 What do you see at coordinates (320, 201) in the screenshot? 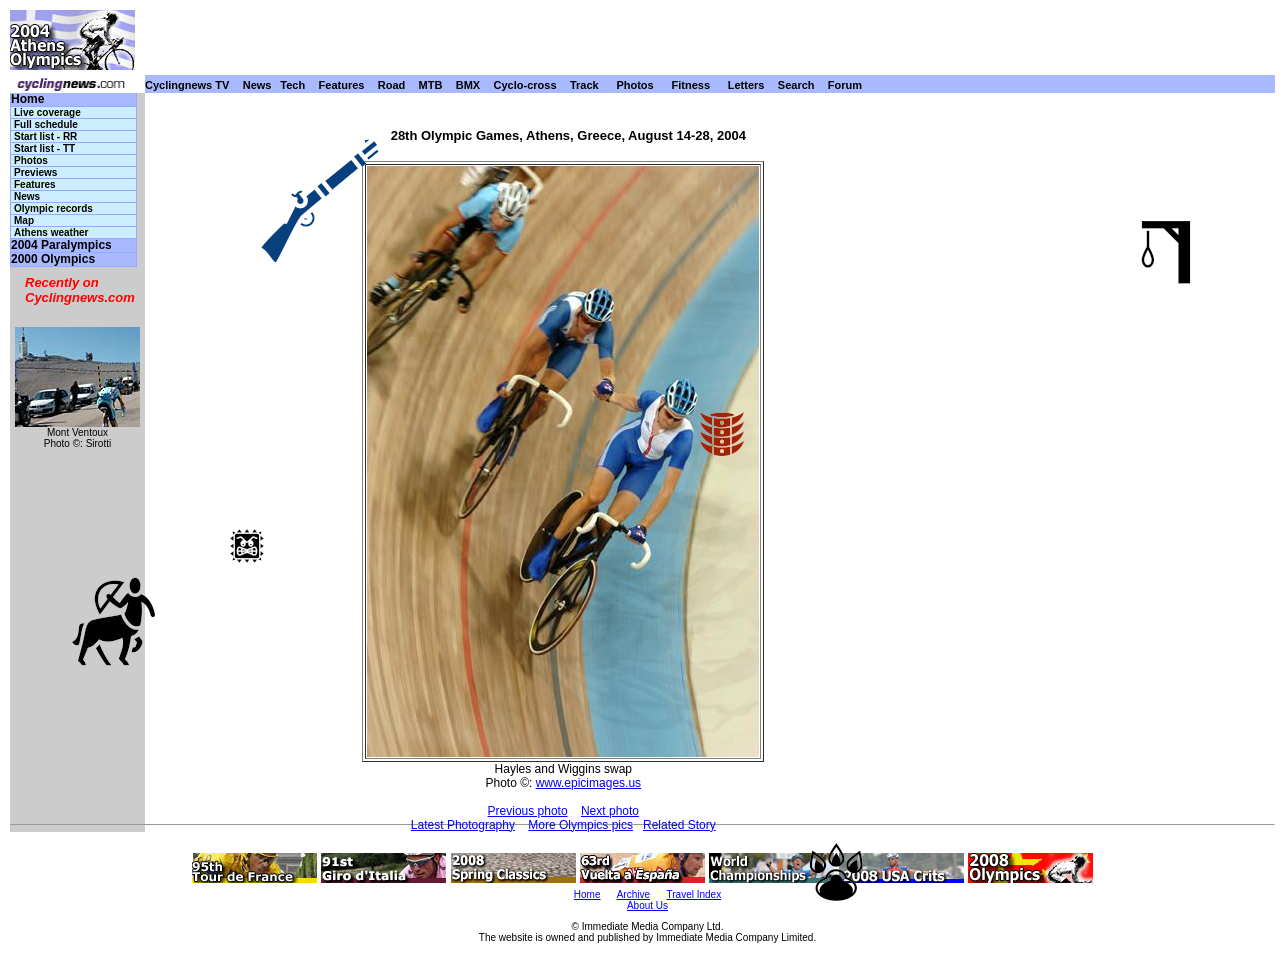
I see `select musket weapon in game inventory` at bounding box center [320, 201].